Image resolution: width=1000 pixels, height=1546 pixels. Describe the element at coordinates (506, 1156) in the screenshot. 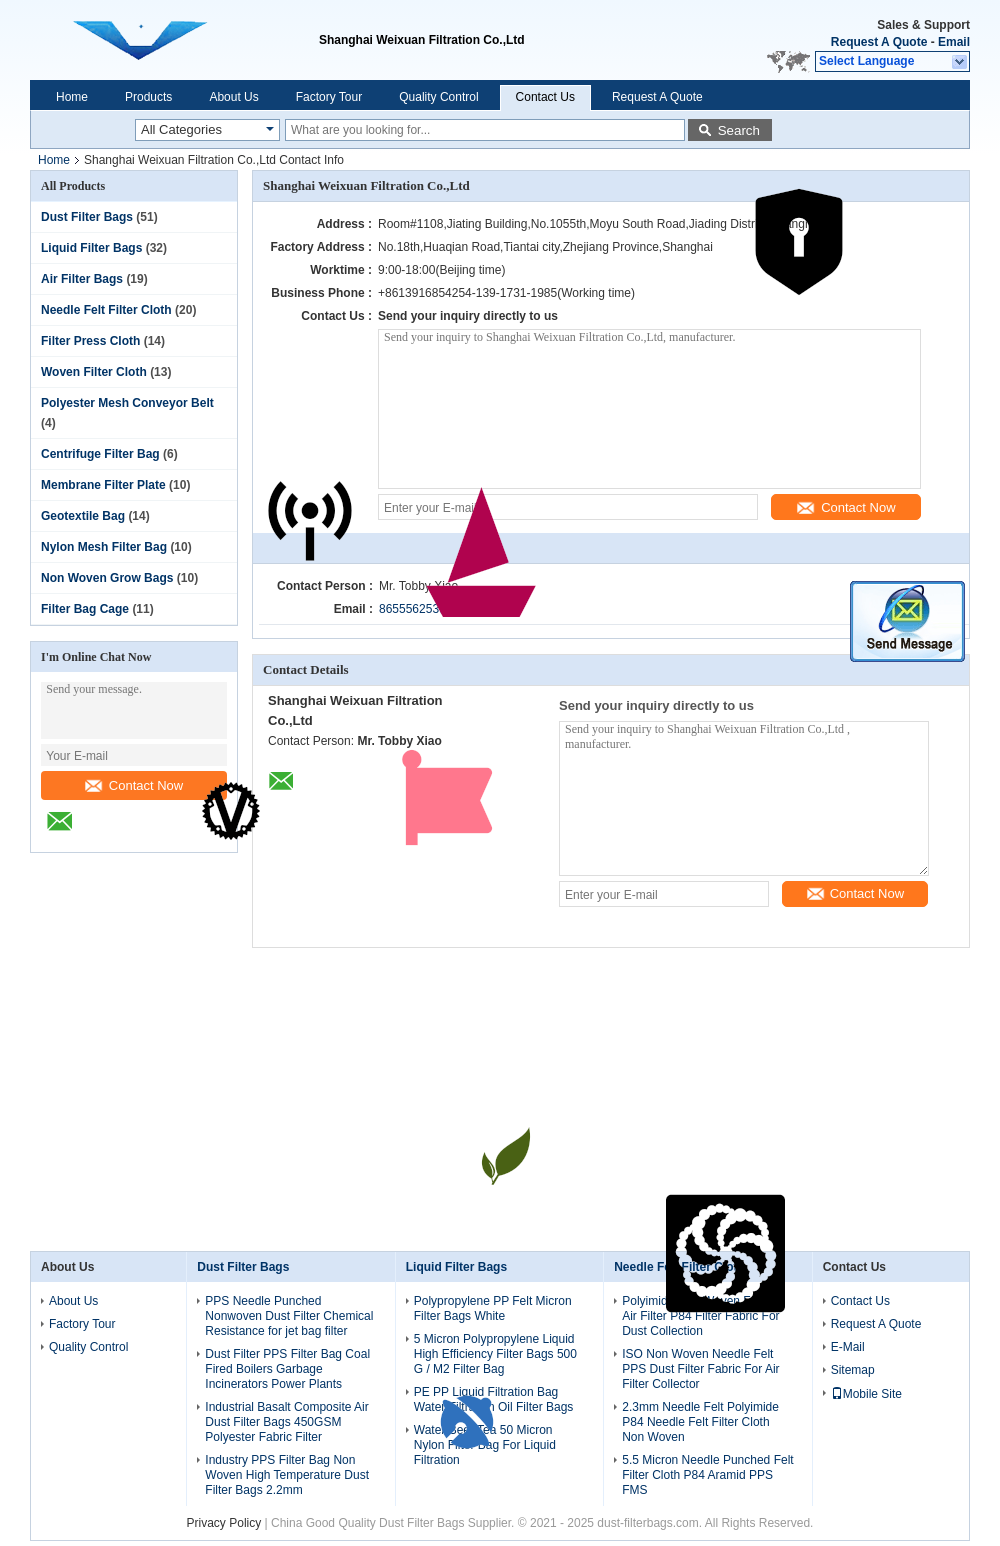

I see `open paperless-ngx document management app` at that location.